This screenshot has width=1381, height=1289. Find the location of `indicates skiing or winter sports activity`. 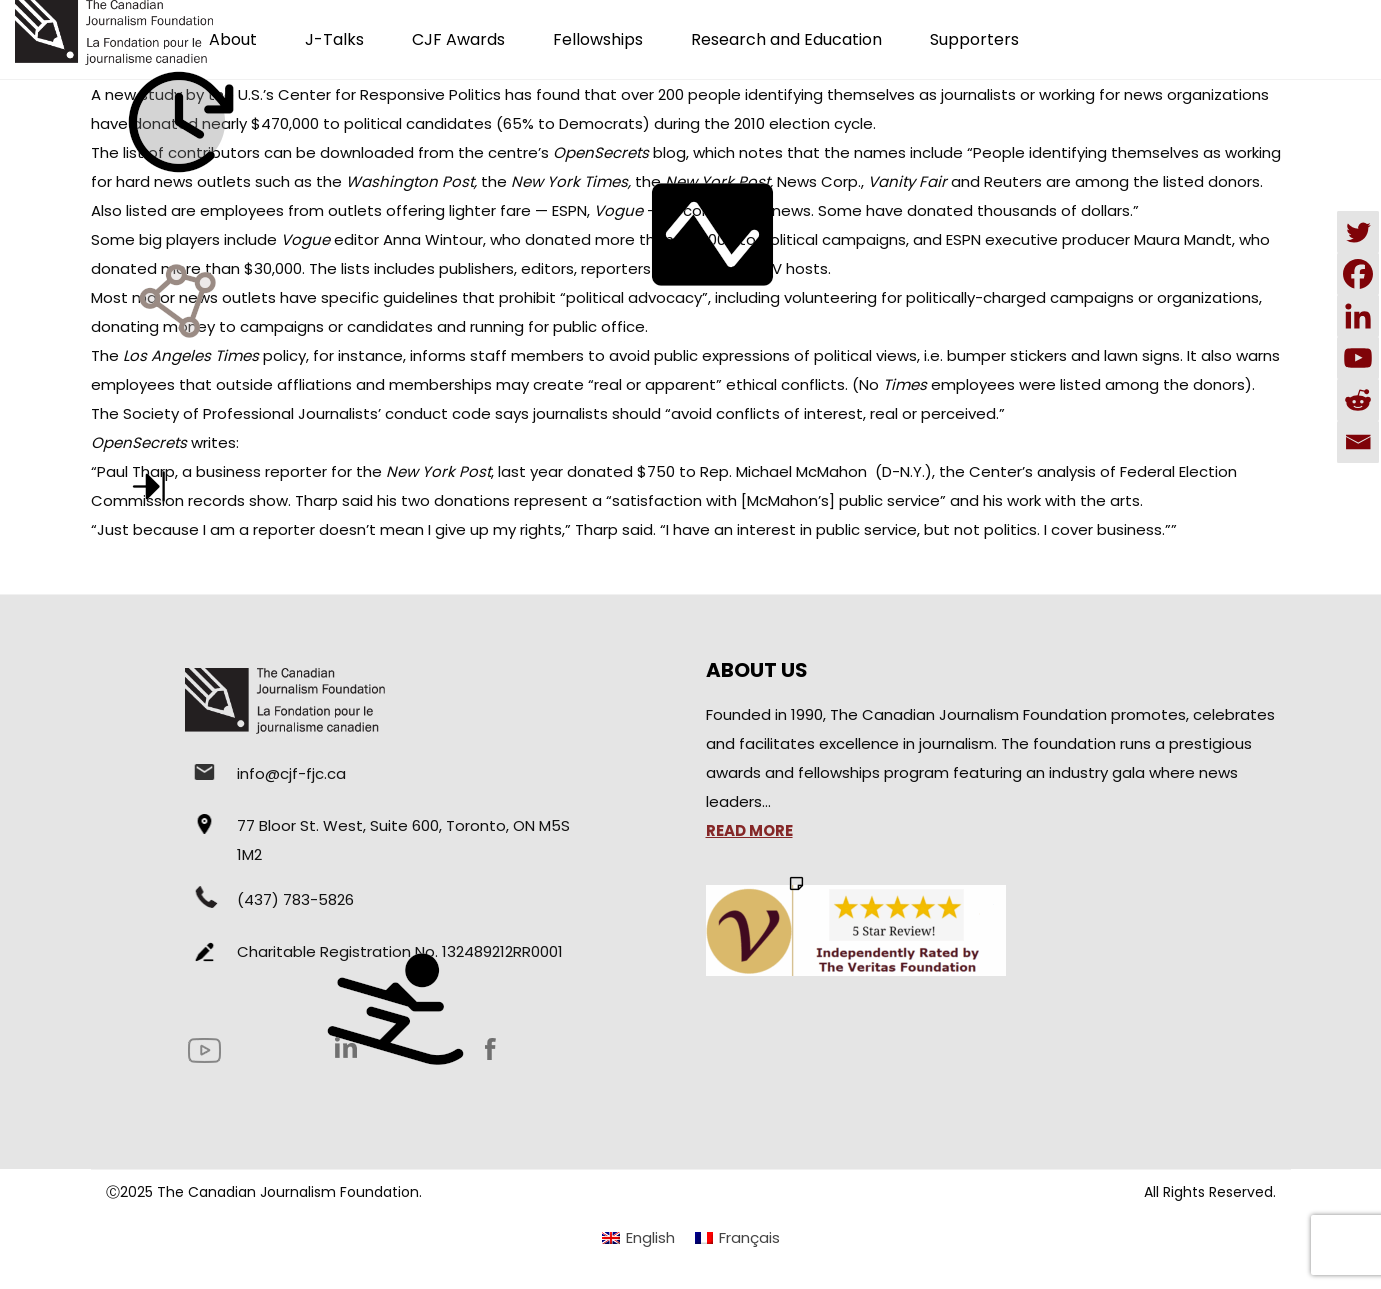

indicates skiing or winter sports activity is located at coordinates (395, 1011).